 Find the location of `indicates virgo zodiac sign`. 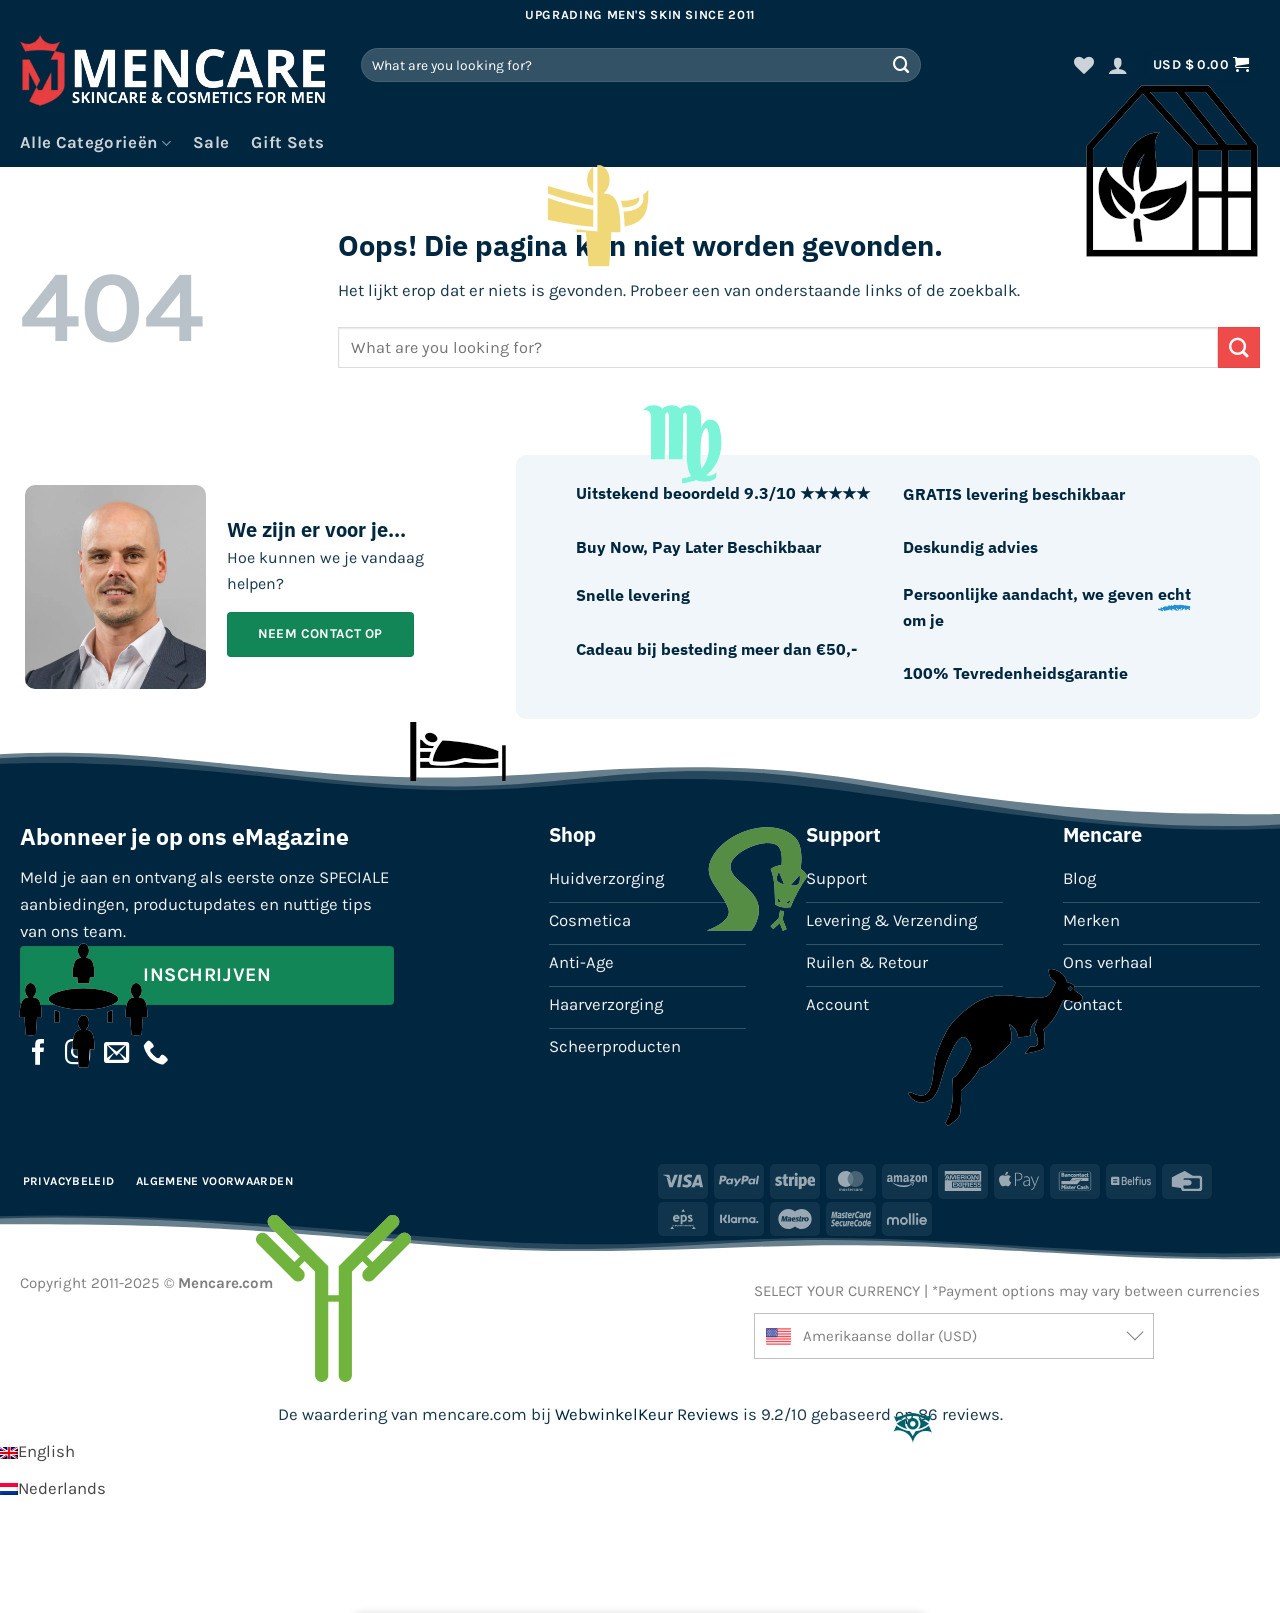

indicates virgo zodiac sign is located at coordinates (682, 444).